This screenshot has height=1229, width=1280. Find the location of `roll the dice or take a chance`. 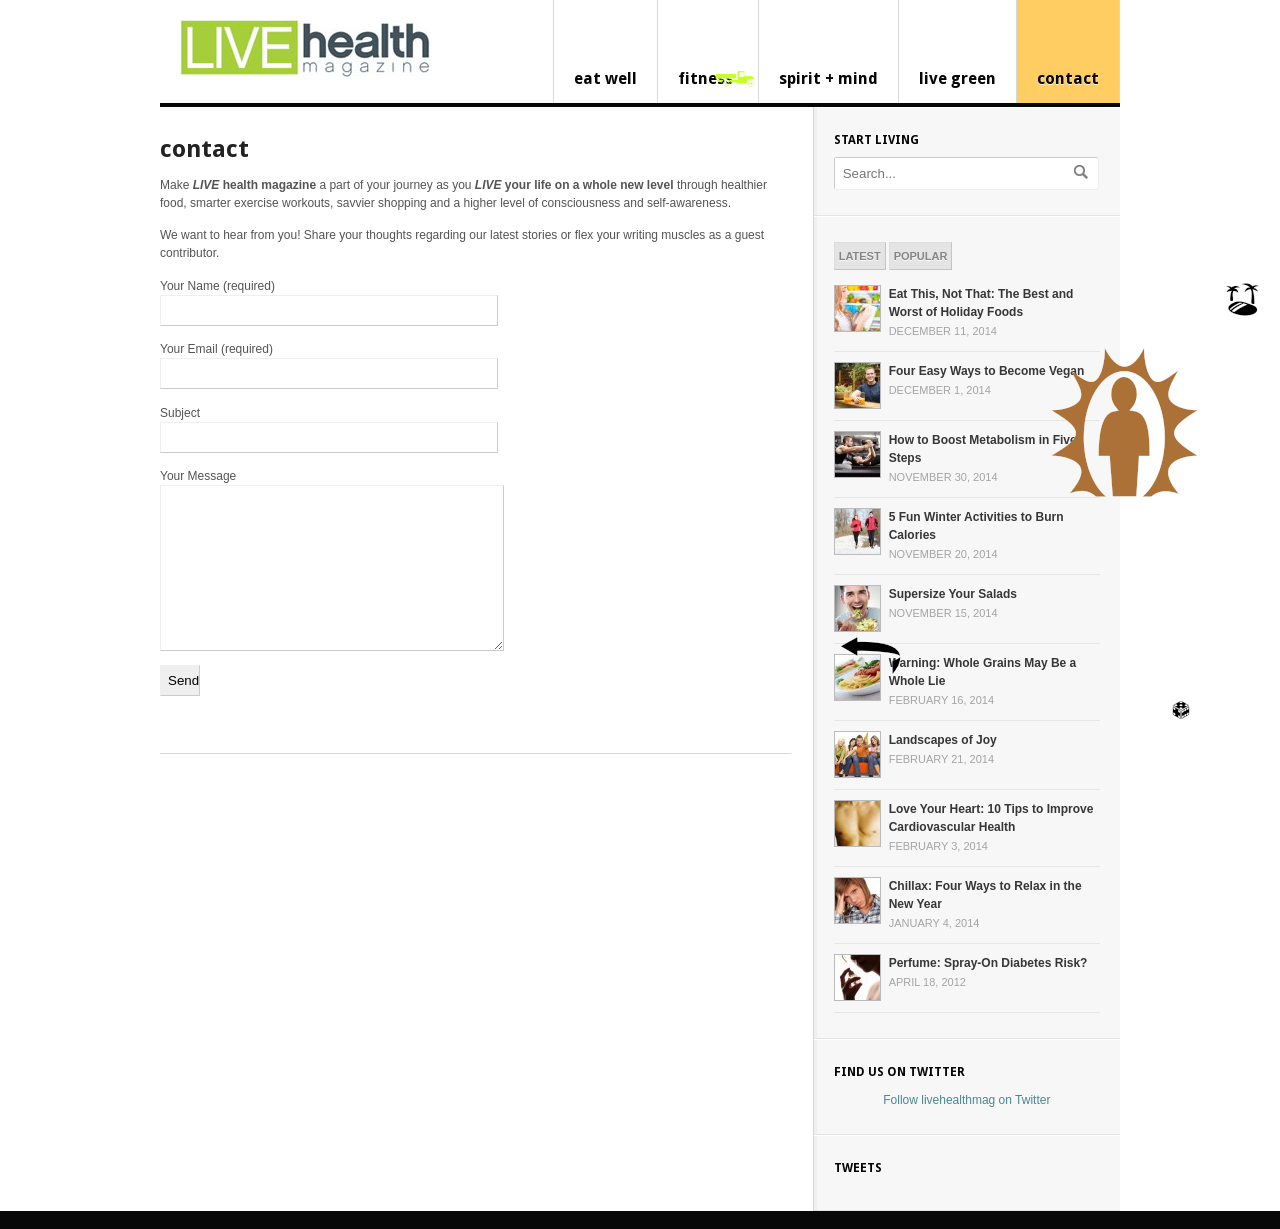

roll the dice or take a chance is located at coordinates (1181, 710).